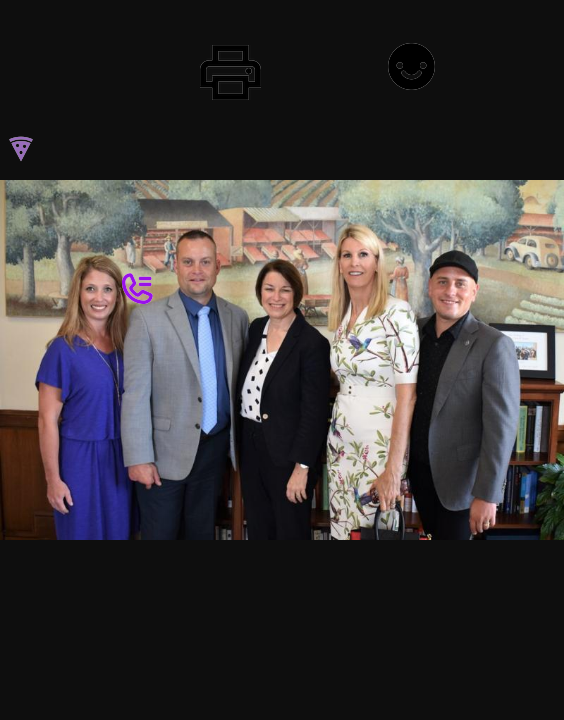  What do you see at coordinates (230, 72) in the screenshot?
I see `print this document` at bounding box center [230, 72].